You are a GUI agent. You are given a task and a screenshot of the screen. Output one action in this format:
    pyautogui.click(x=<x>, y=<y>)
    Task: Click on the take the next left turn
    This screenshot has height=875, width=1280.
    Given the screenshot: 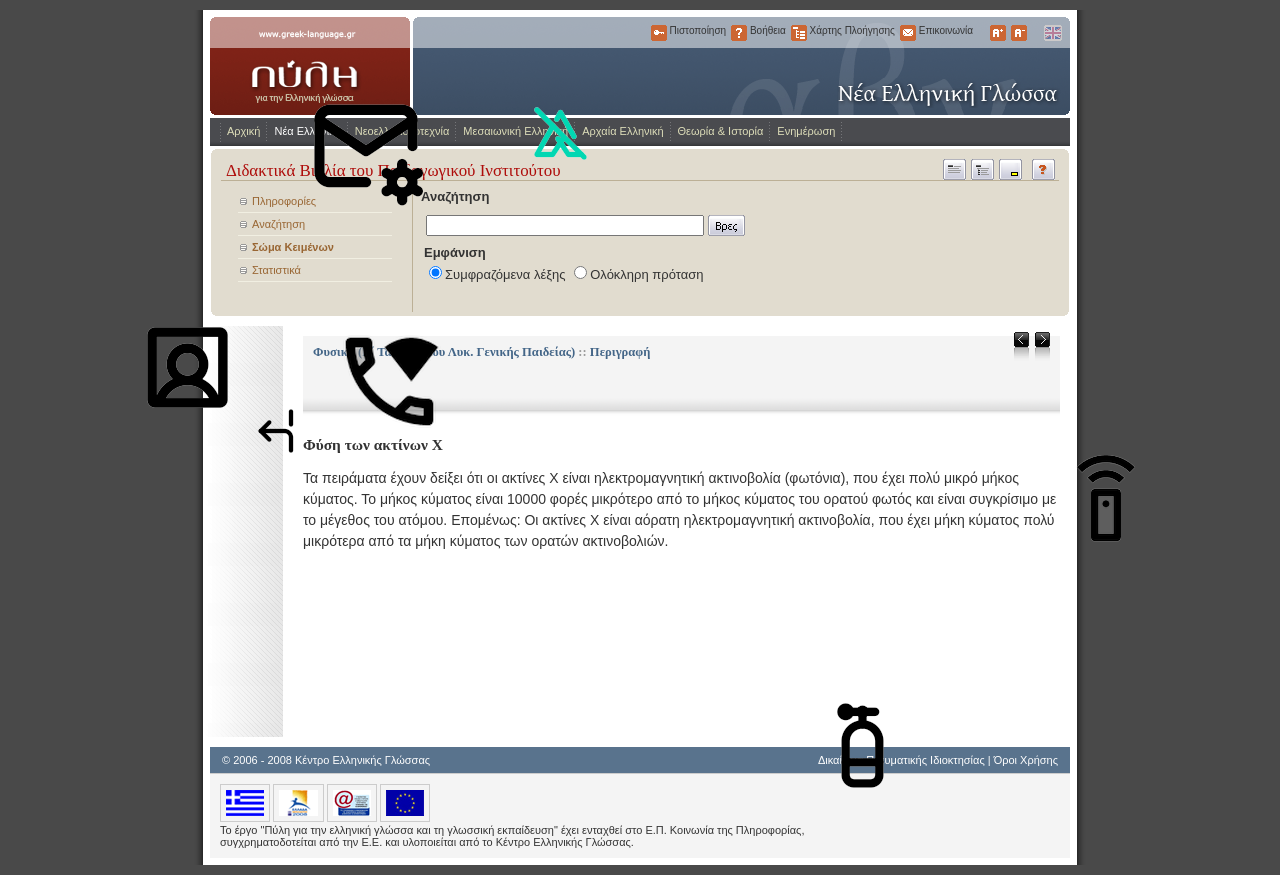 What is the action you would take?
    pyautogui.click(x=278, y=431)
    